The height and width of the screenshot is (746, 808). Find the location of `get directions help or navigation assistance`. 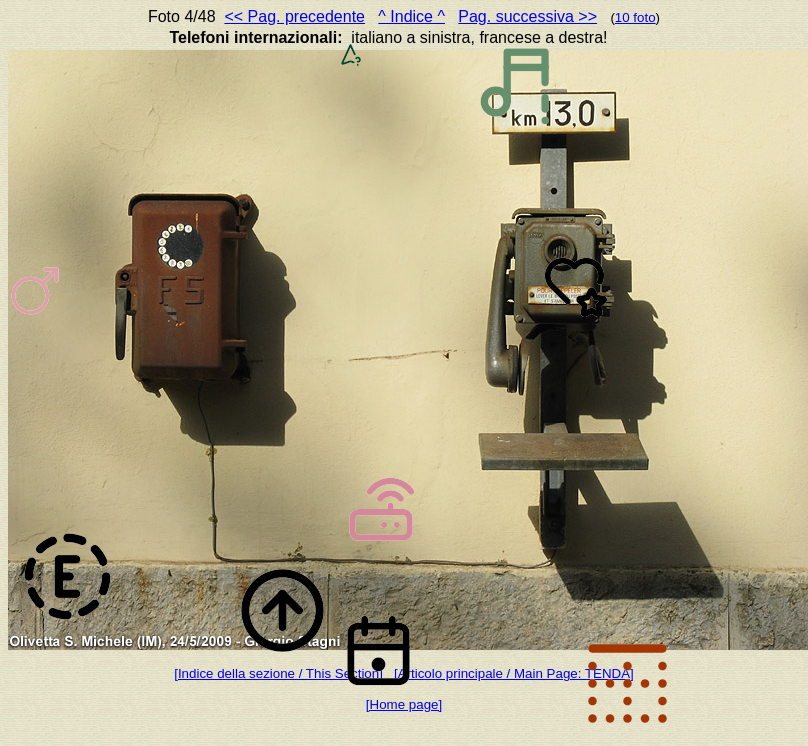

get directions help or navigation assistance is located at coordinates (350, 54).